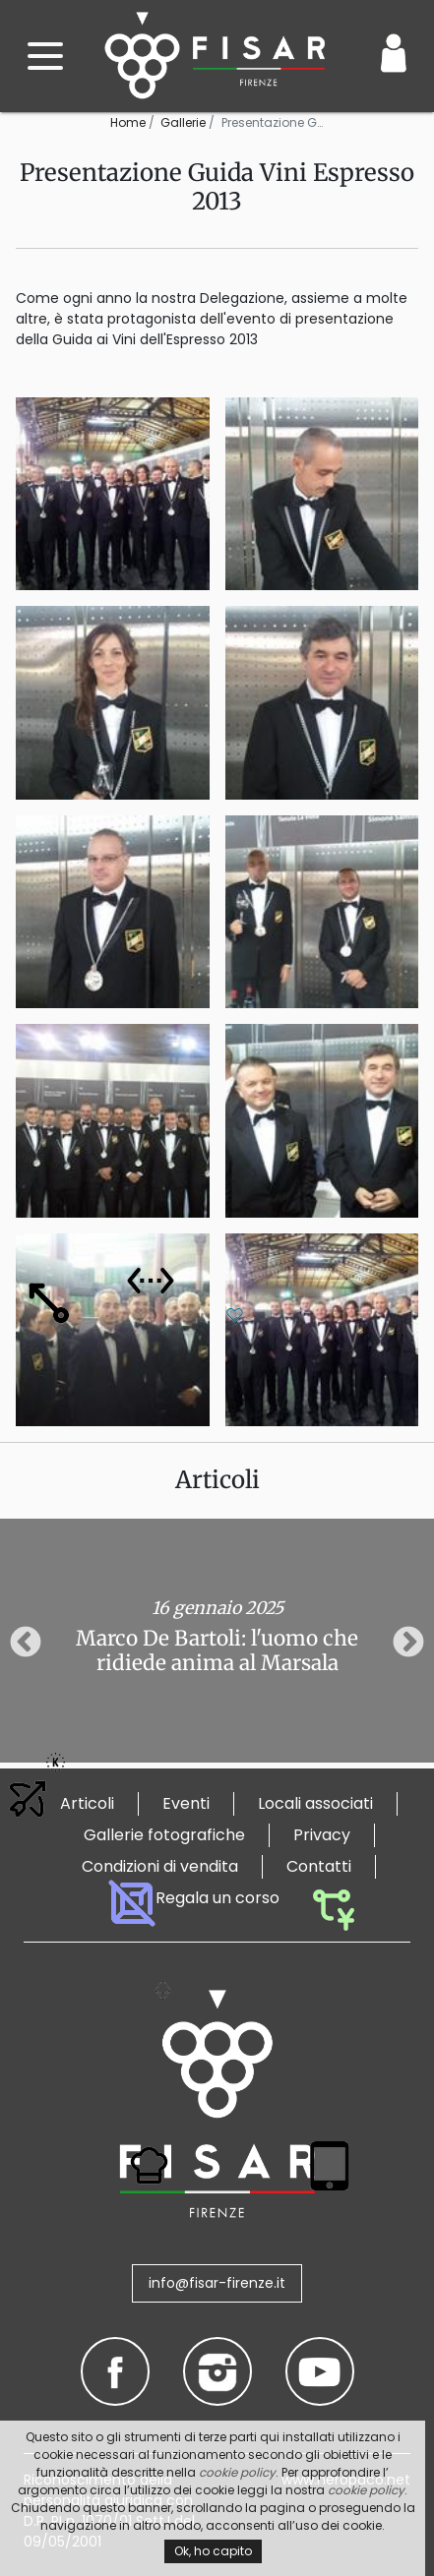  Describe the element at coordinates (151, 1281) in the screenshot. I see `configure ethernet or network connection settings` at that location.